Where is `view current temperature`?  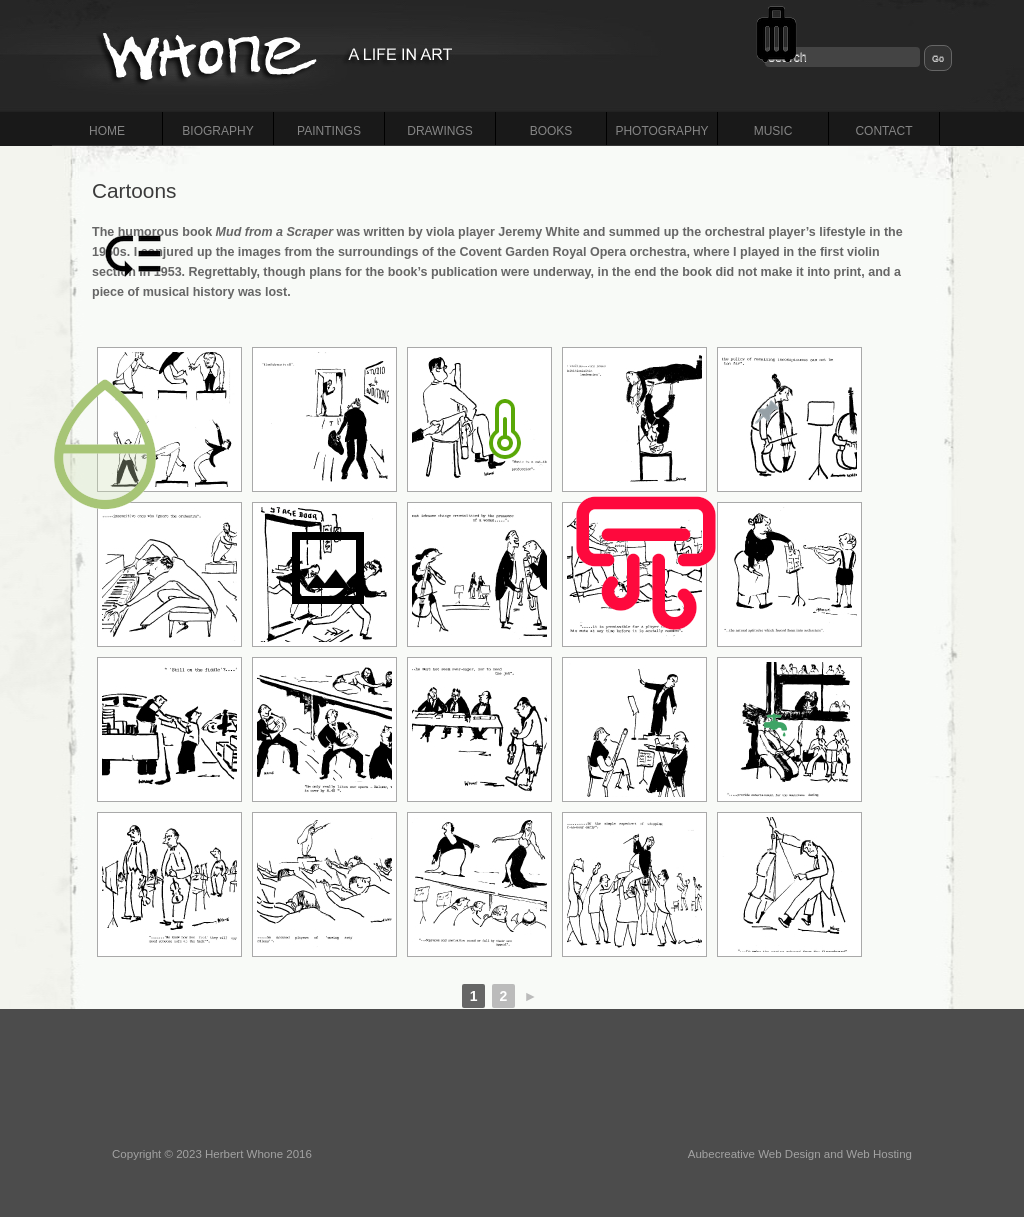 view current temperature is located at coordinates (505, 429).